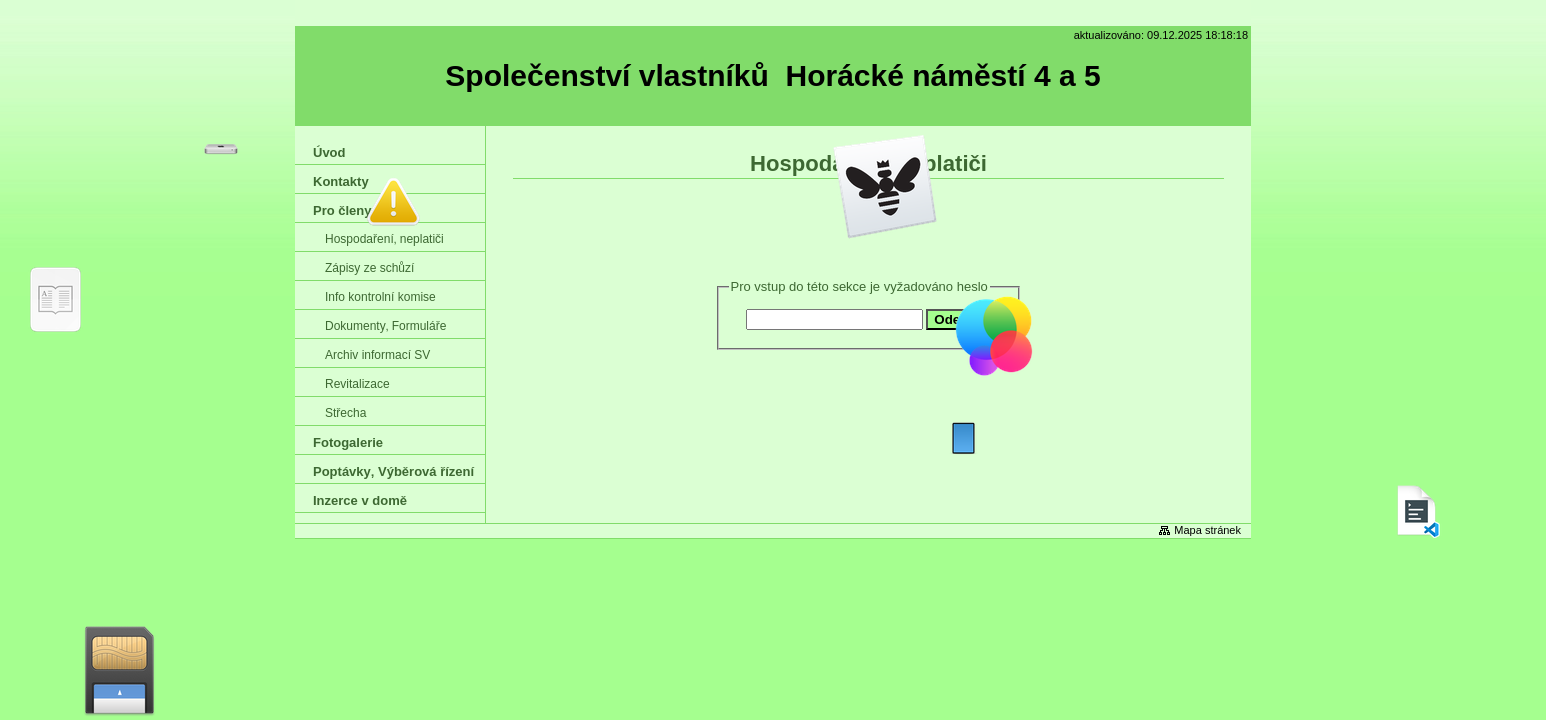 The image size is (1546, 720). I want to click on open Kandji Agent for device management, so click(885, 187).